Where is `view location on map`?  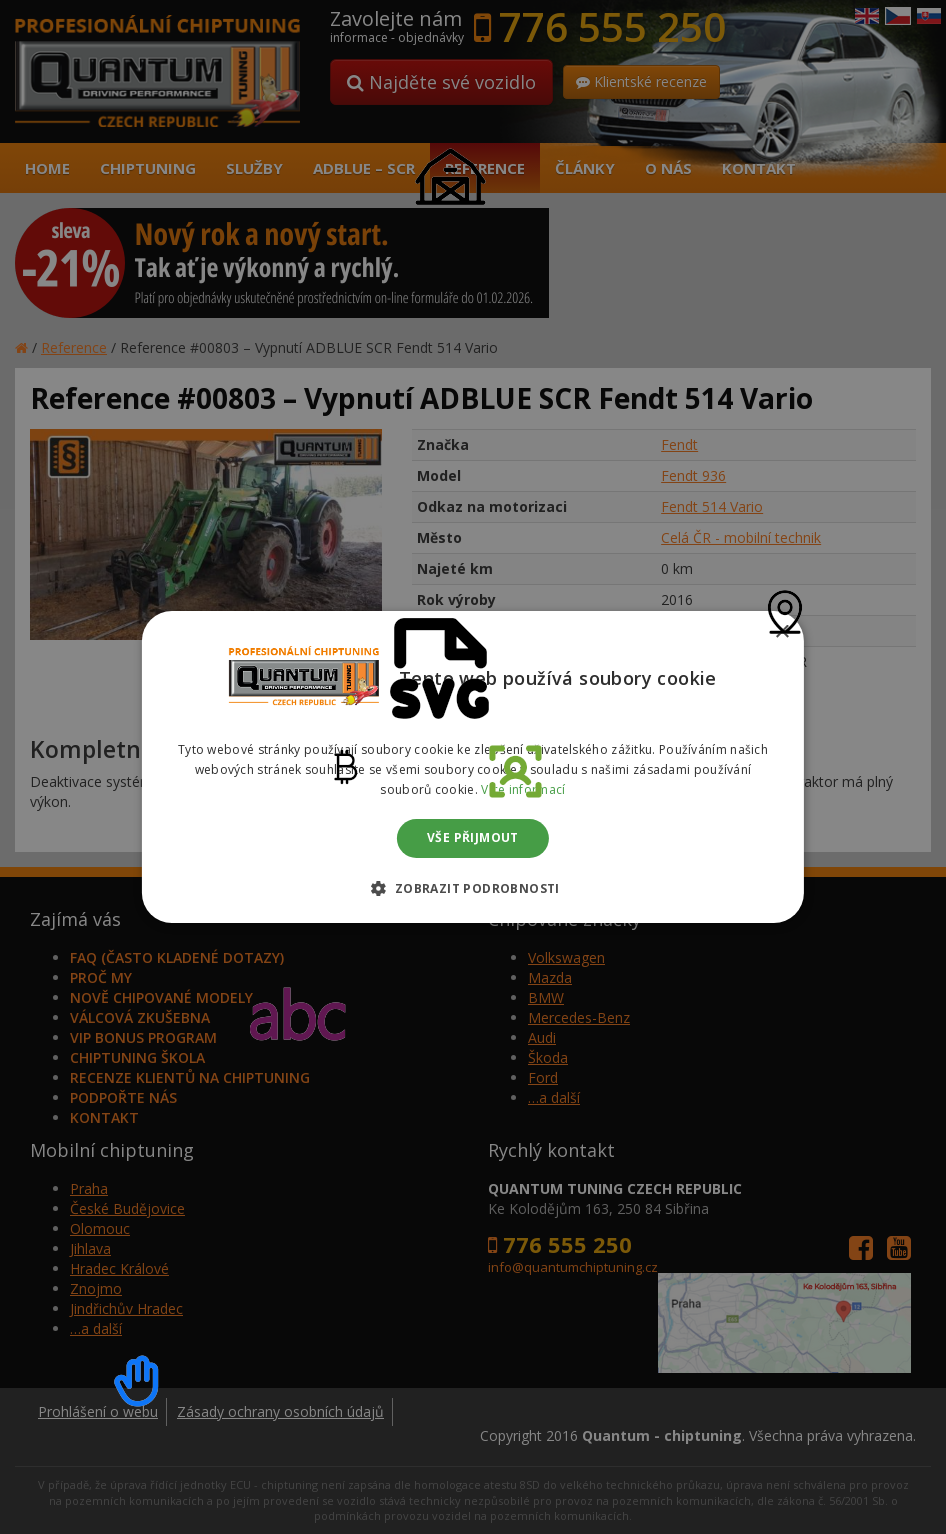 view location on map is located at coordinates (785, 612).